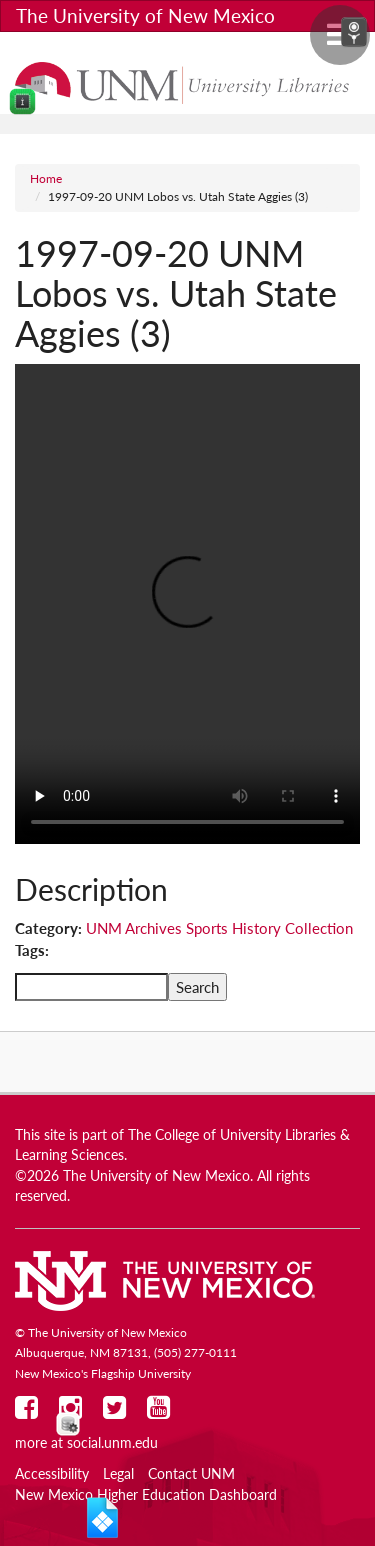 This screenshot has height=1546, width=375. What do you see at coordinates (68, 1424) in the screenshot?
I see `open gda database browser application` at bounding box center [68, 1424].